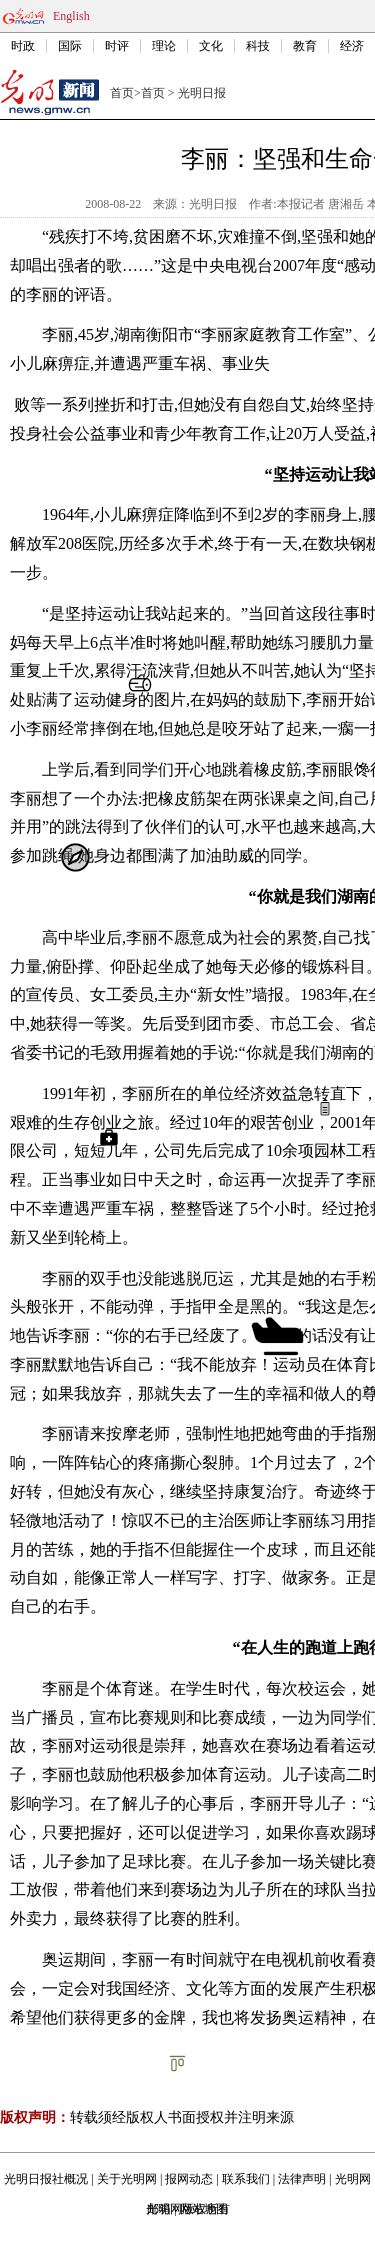 The width and height of the screenshot is (375, 2252). Describe the element at coordinates (109, 1138) in the screenshot. I see `access medical records or health information` at that location.